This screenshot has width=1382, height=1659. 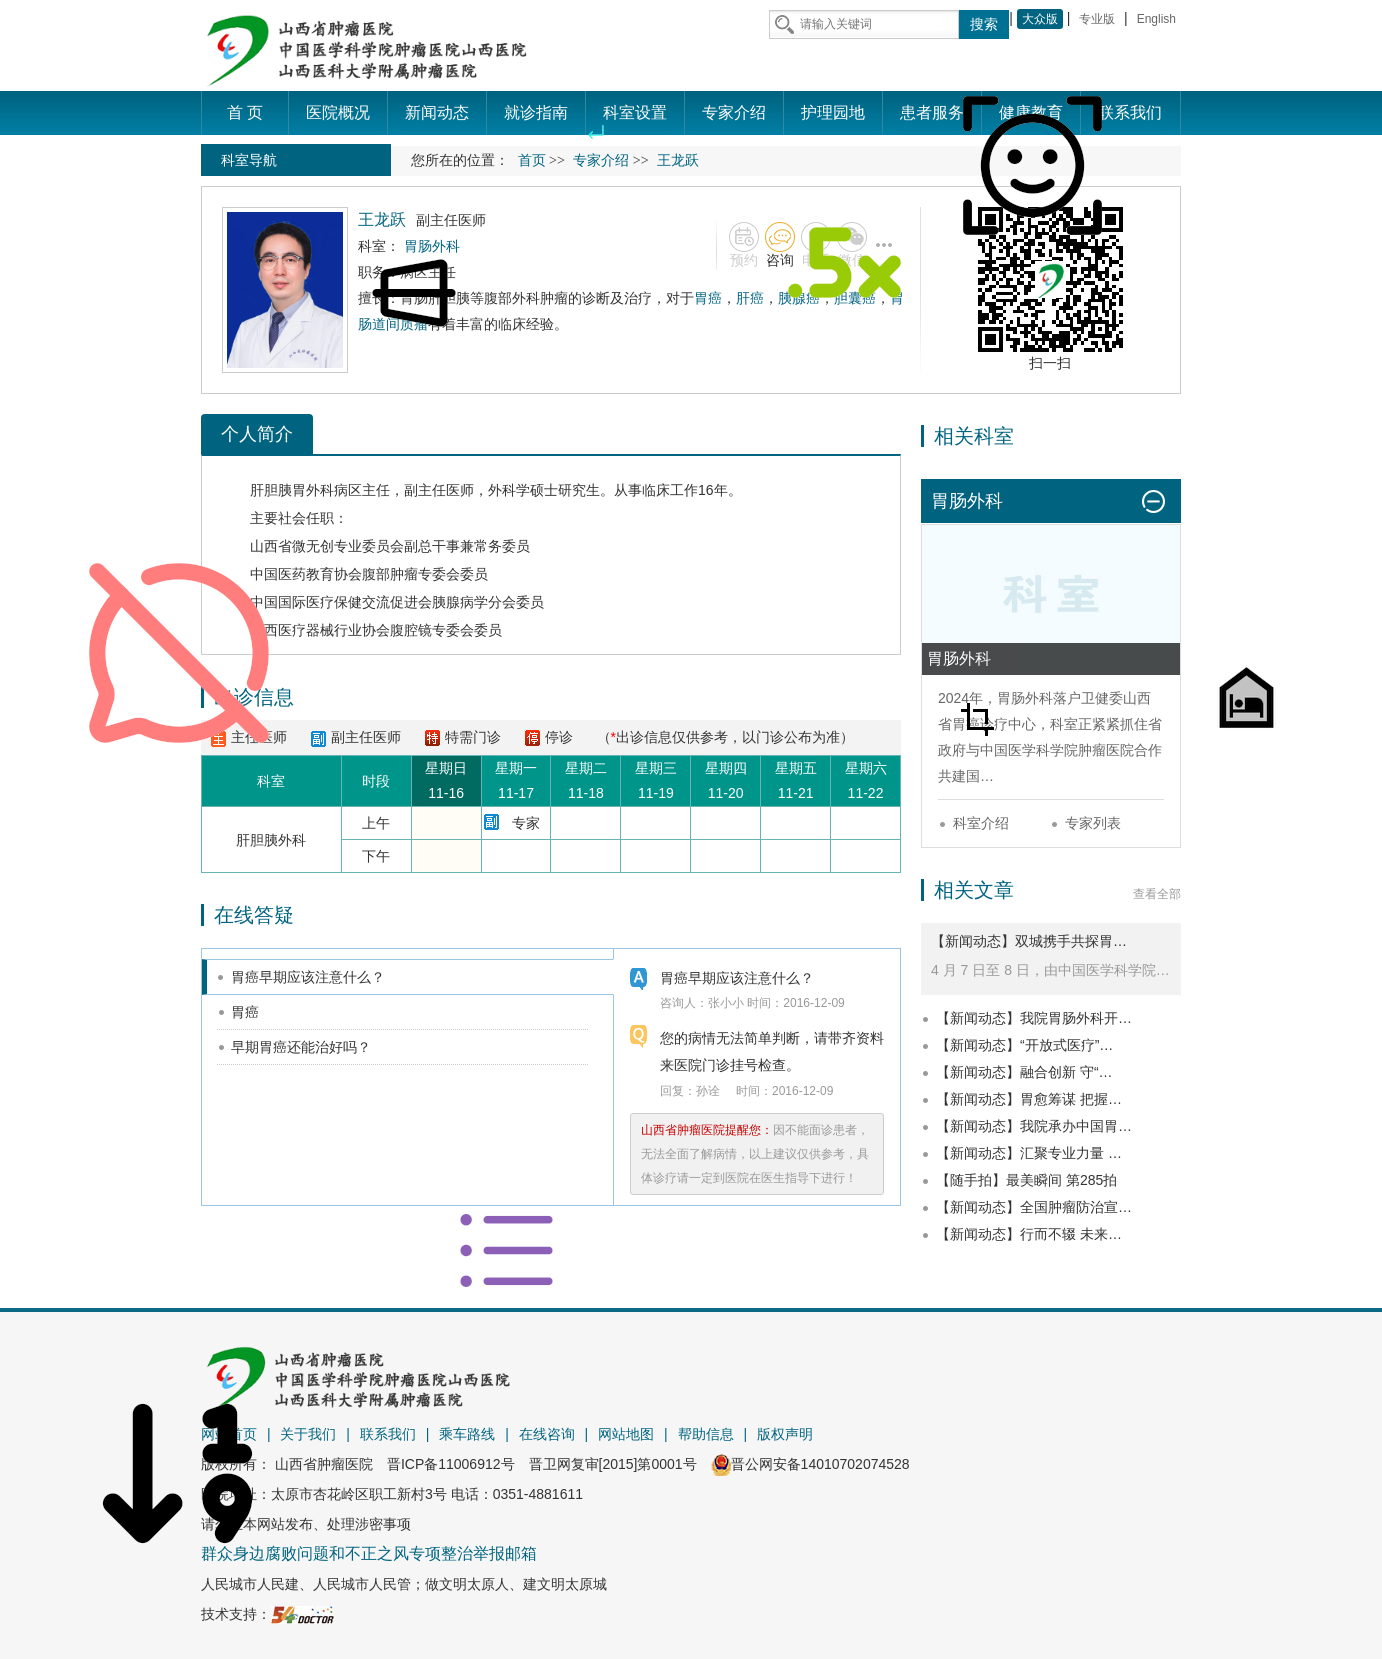 What do you see at coordinates (414, 293) in the screenshot?
I see `adjust perspective or viewing angle` at bounding box center [414, 293].